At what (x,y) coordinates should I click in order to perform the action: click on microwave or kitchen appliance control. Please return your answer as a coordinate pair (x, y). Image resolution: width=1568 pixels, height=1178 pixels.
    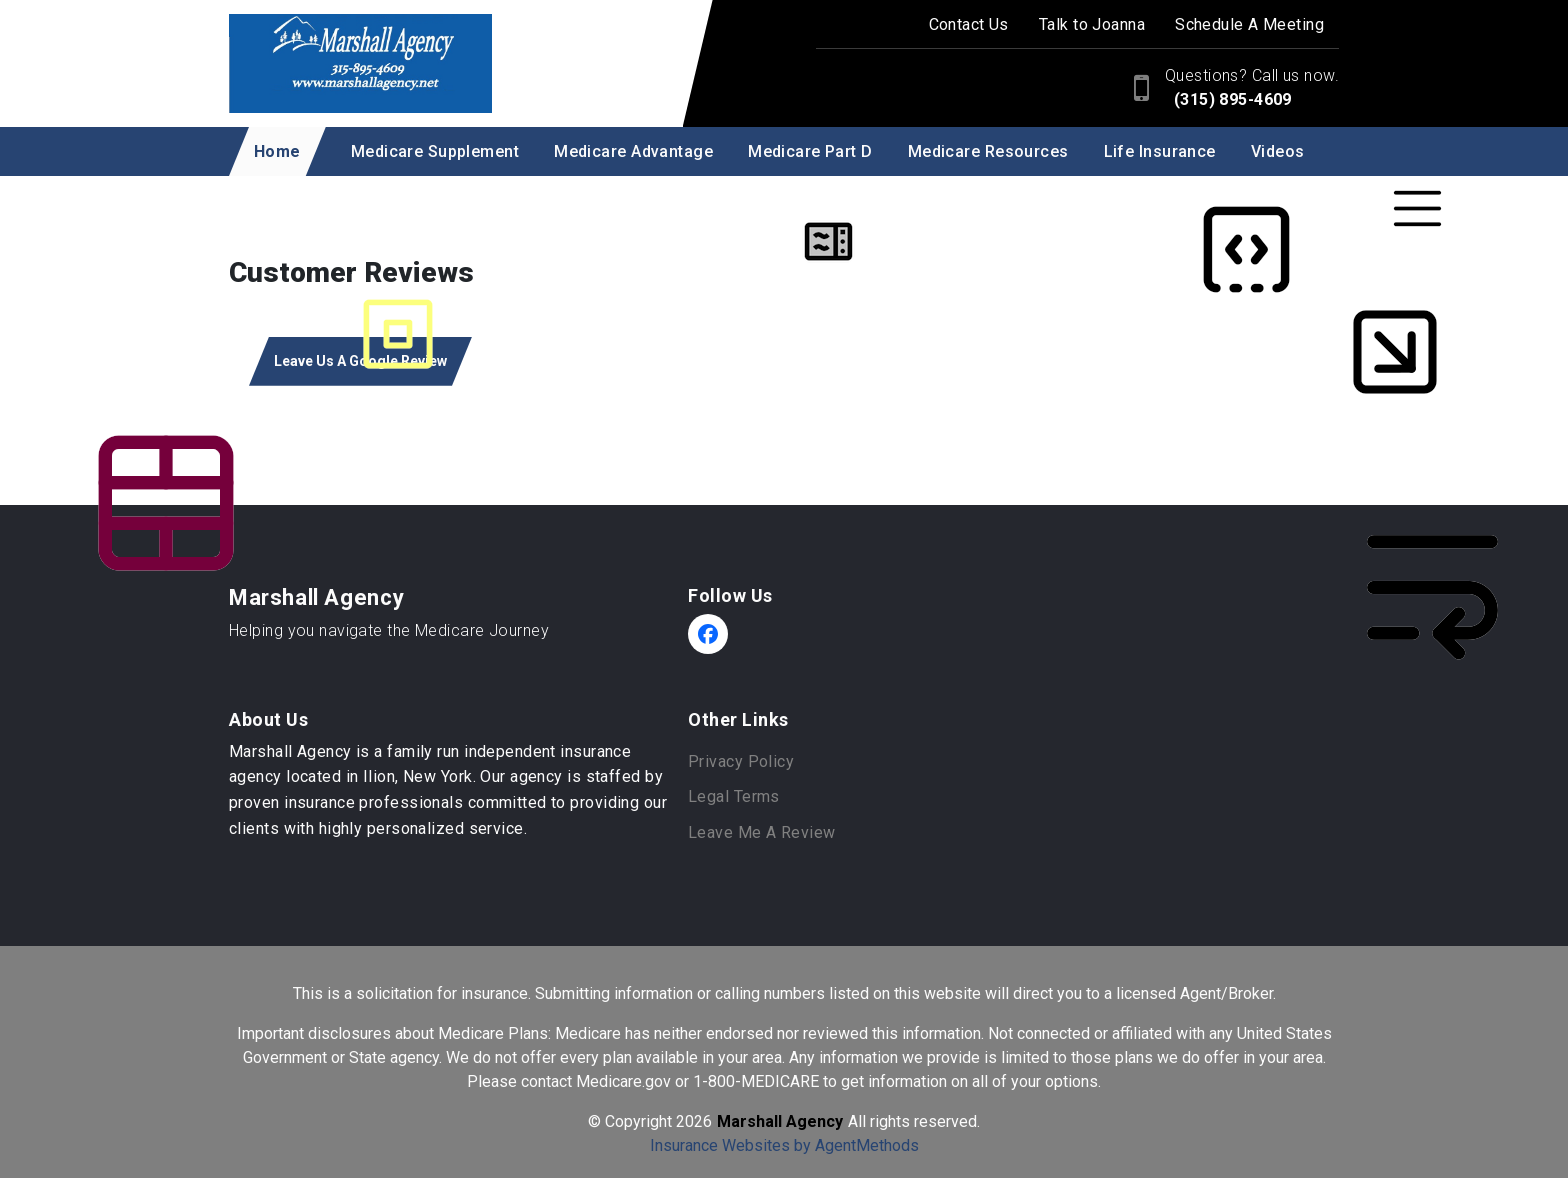
    Looking at the image, I should click on (828, 241).